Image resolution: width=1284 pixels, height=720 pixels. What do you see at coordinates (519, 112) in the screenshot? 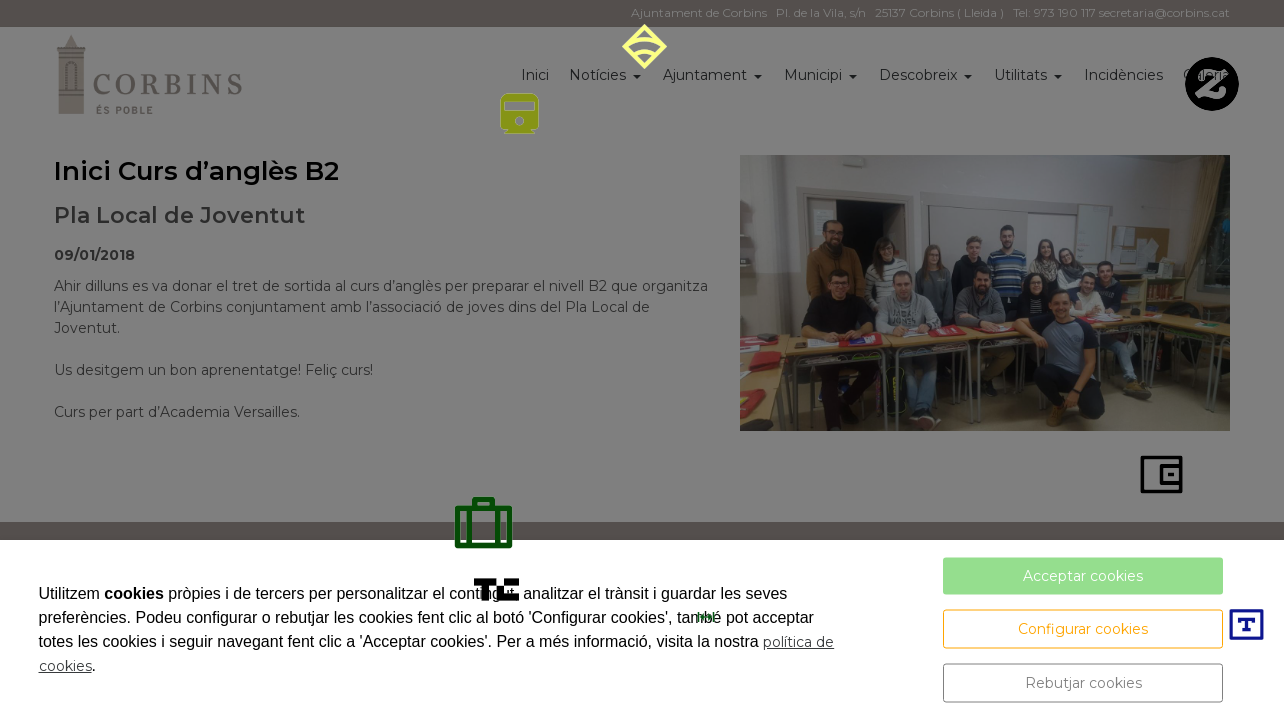
I see `view train schedules or routes` at bounding box center [519, 112].